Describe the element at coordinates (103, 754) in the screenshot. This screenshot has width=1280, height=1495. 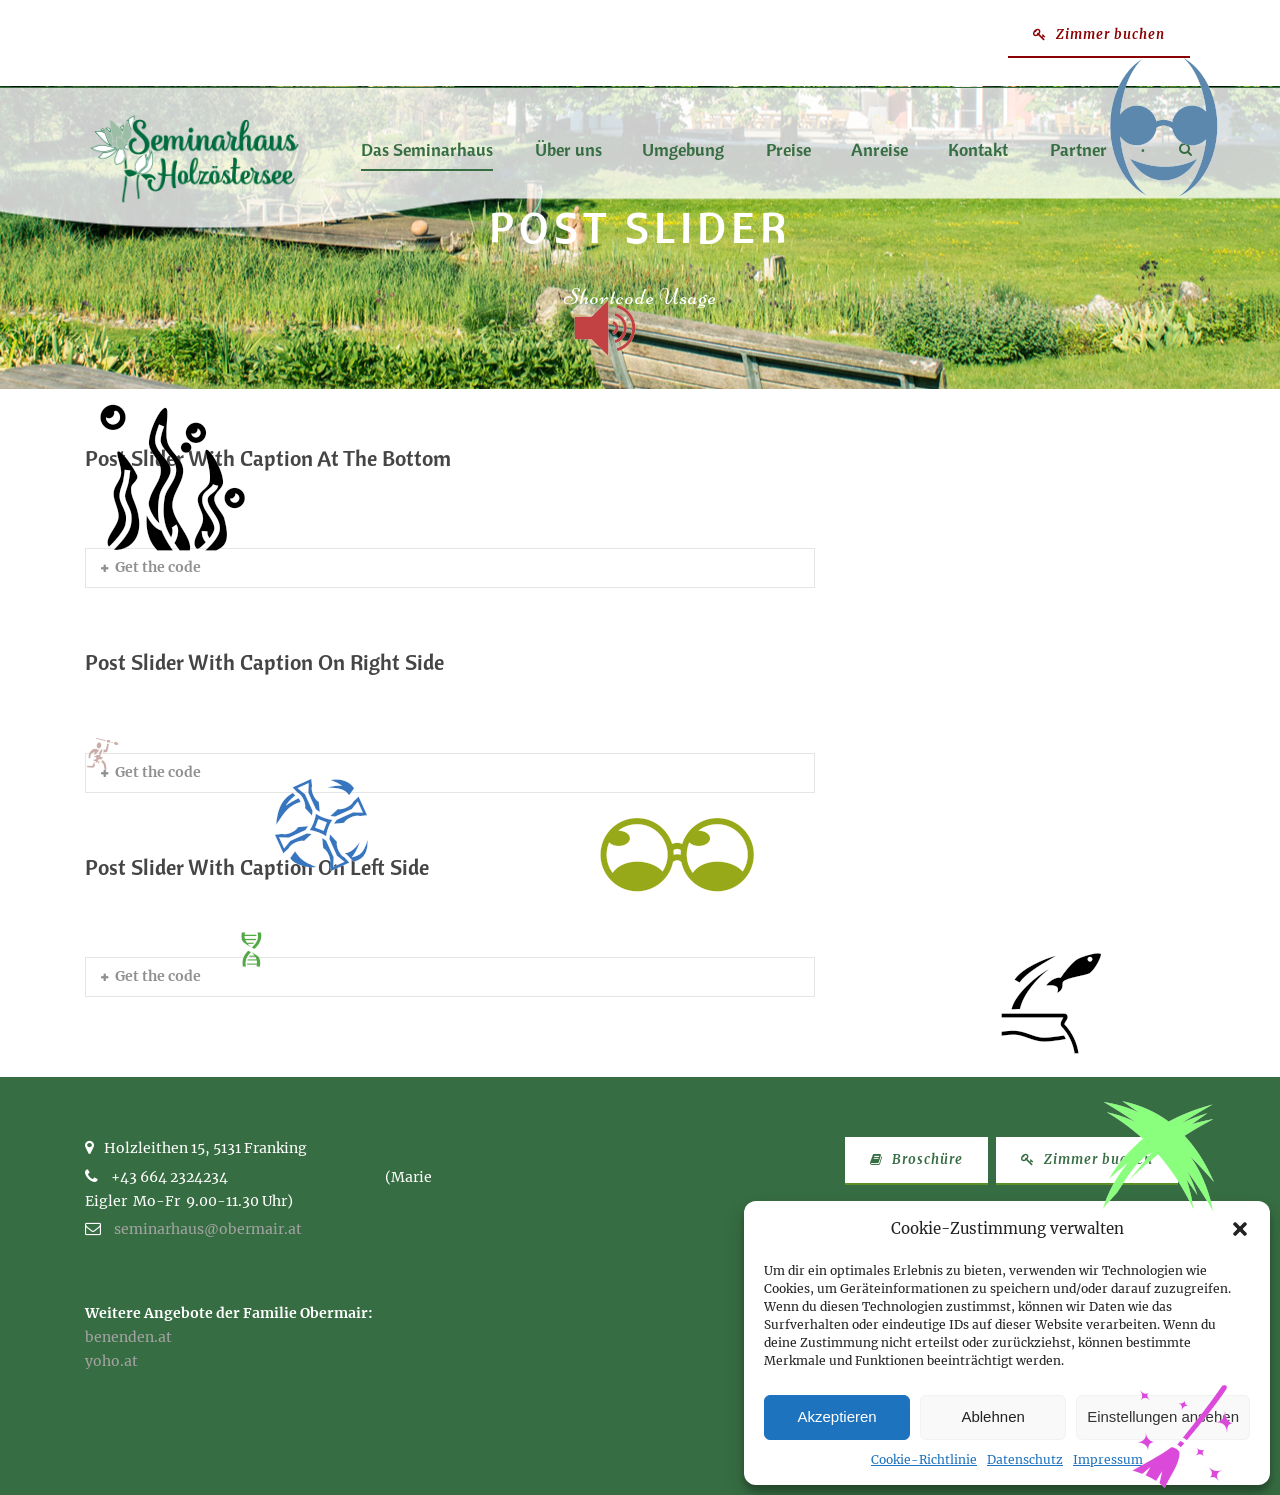
I see `select caveman character class` at that location.